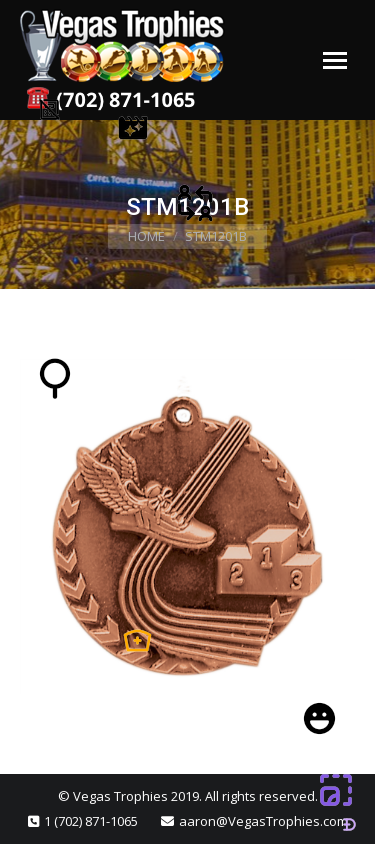 The image size is (375, 844). What do you see at coordinates (195, 203) in the screenshot?
I see `replace or swap a user account` at bounding box center [195, 203].